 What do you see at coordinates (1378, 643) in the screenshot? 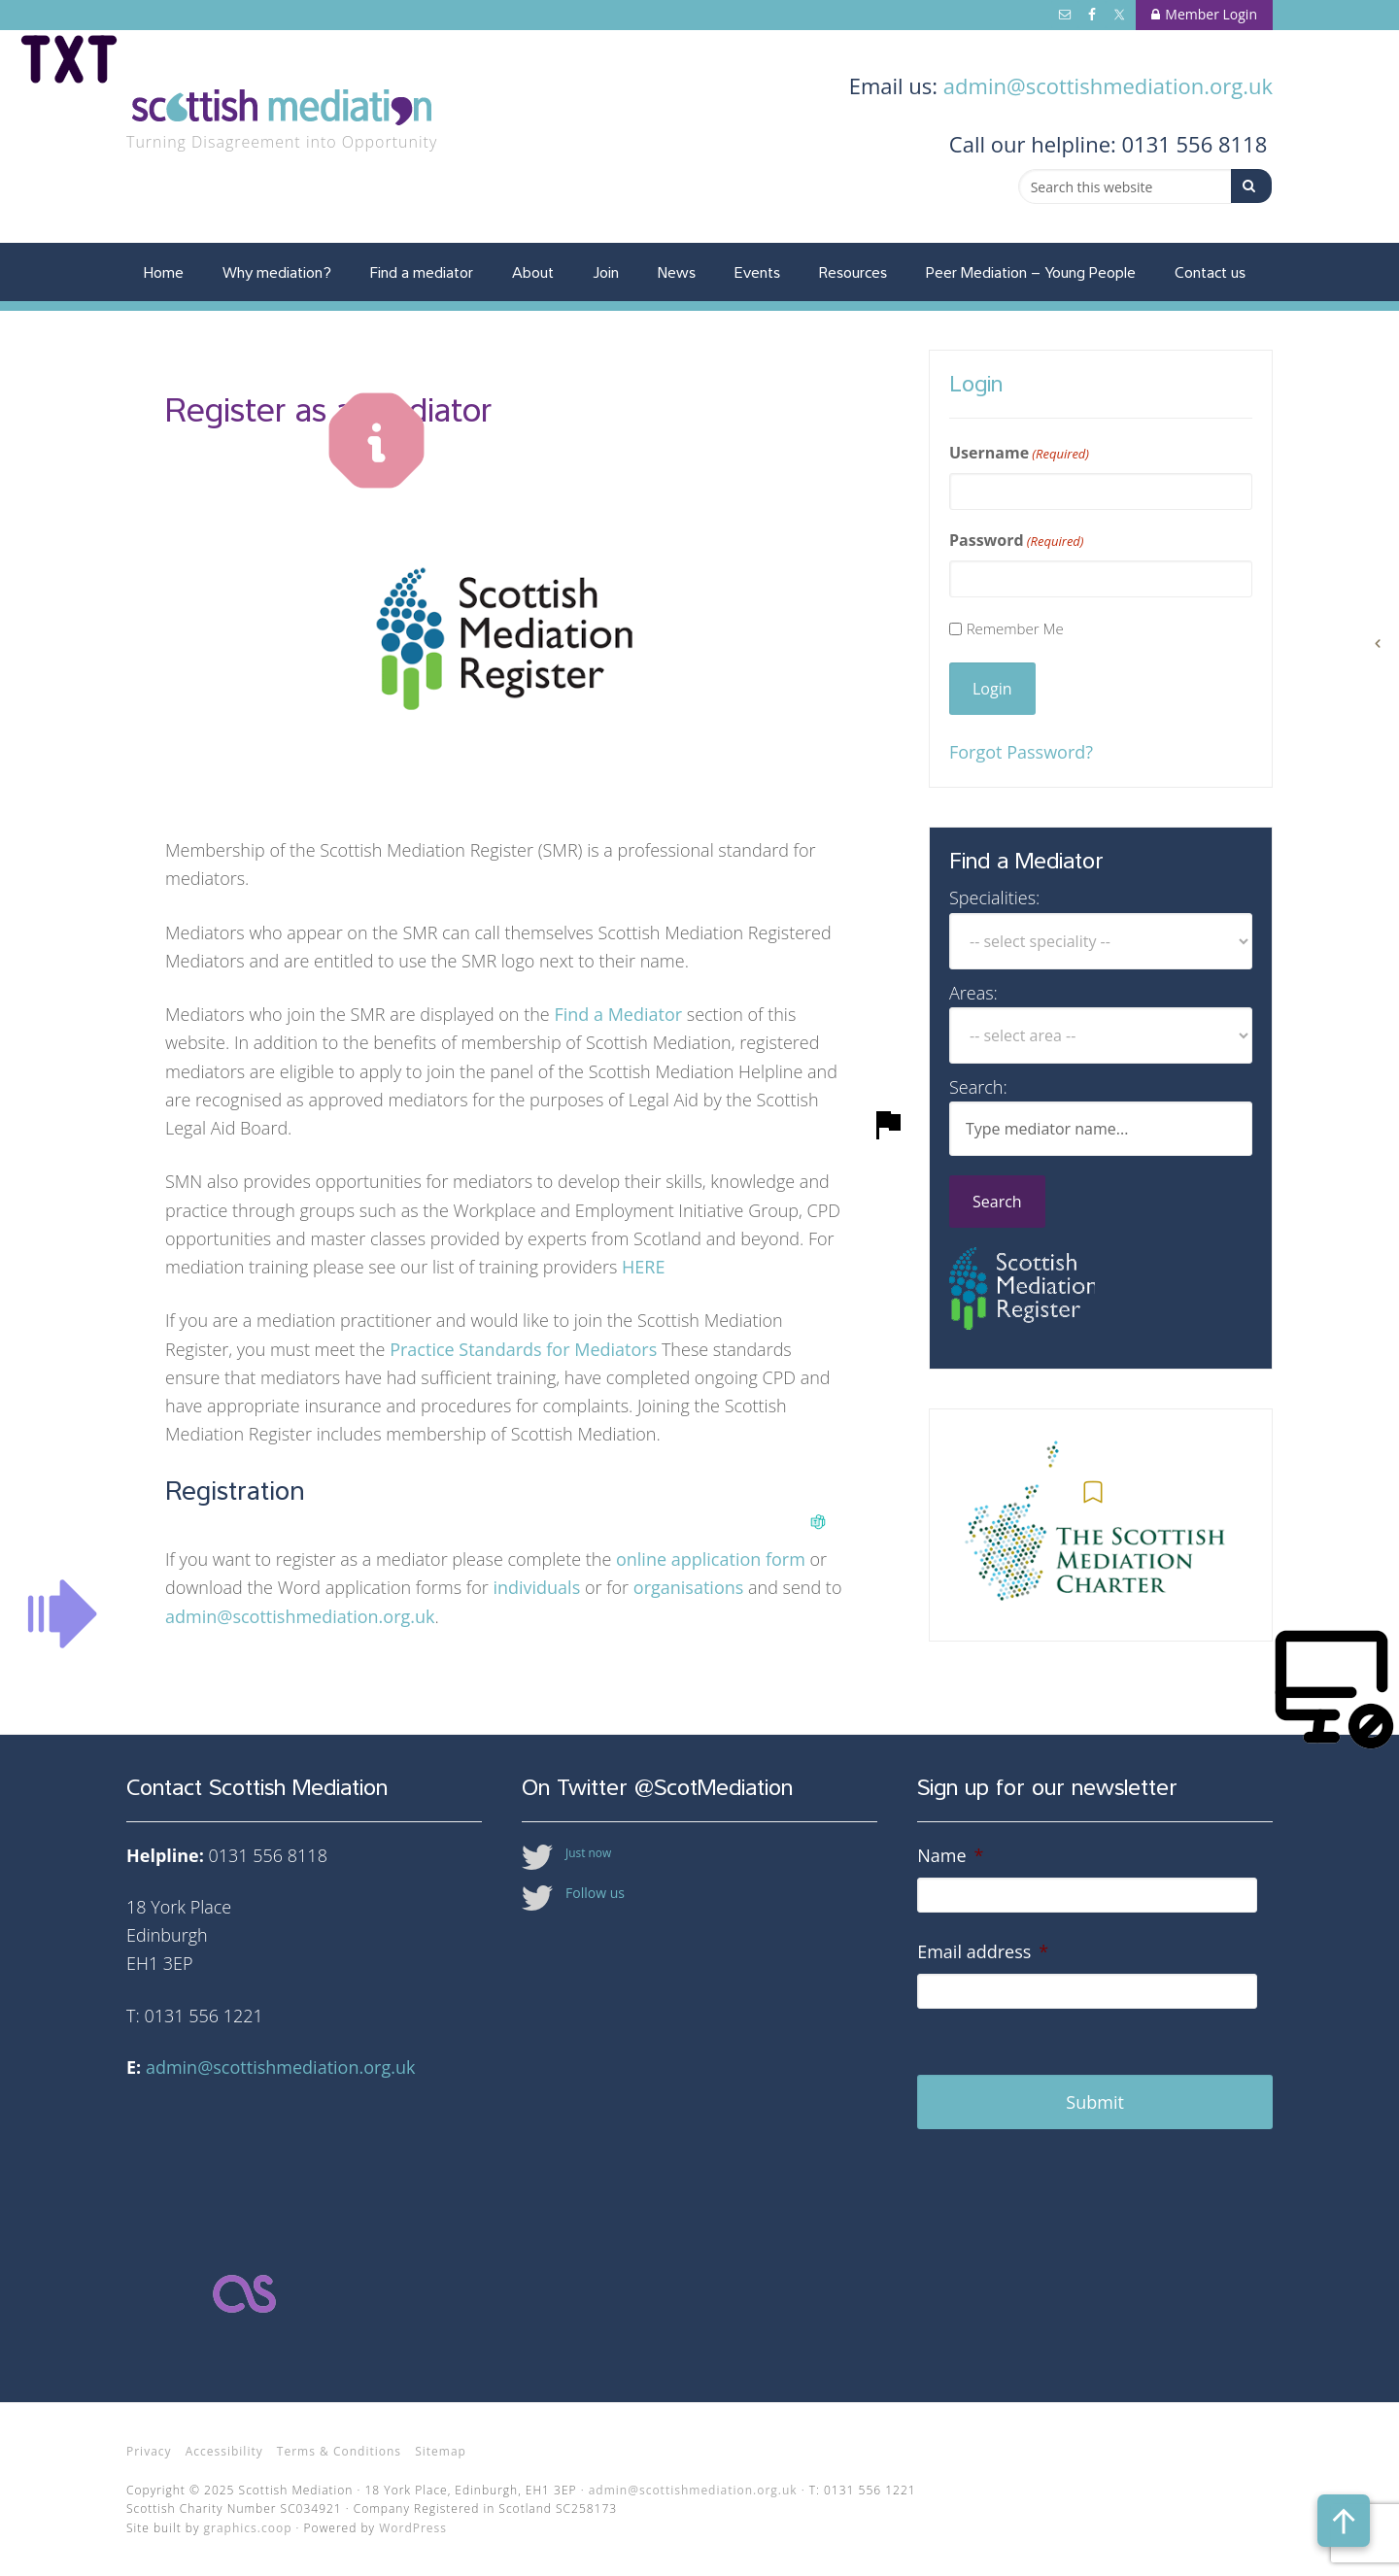
I see `go back to the previous screen` at bounding box center [1378, 643].